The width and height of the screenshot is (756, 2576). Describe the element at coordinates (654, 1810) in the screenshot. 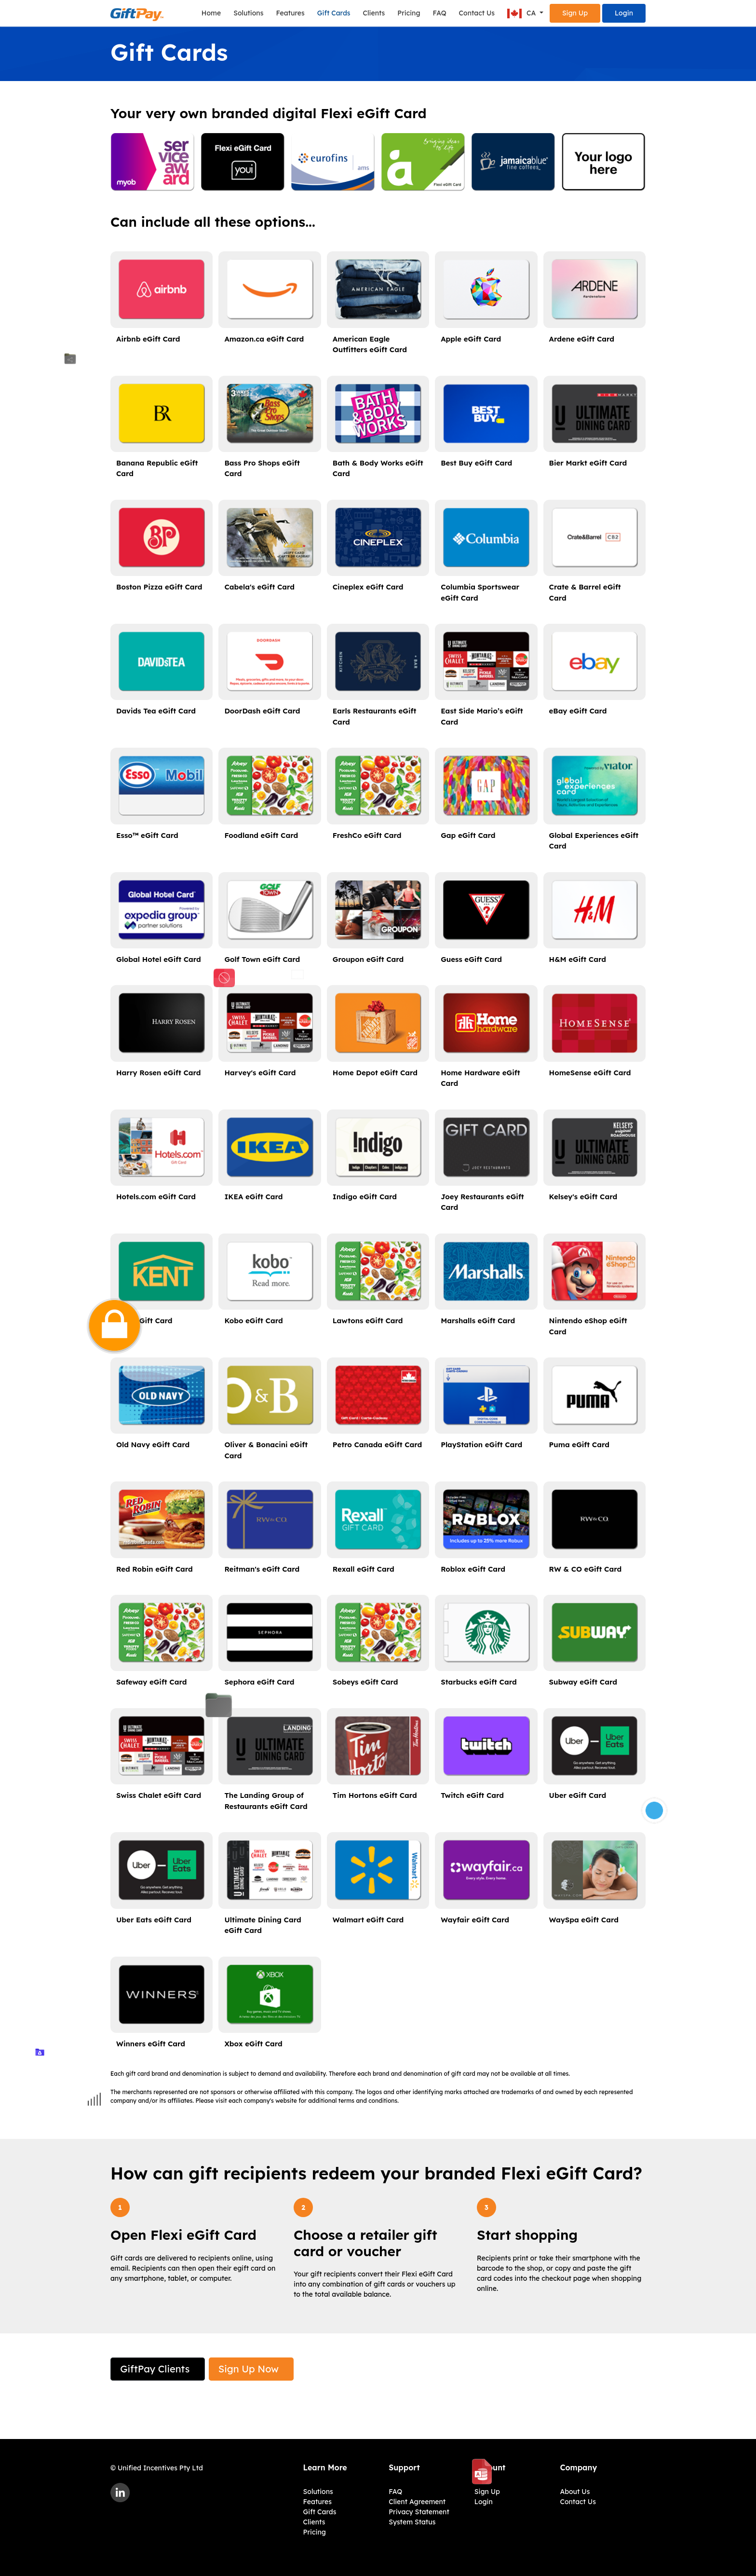

I see `indicates an active process or task in progress` at that location.